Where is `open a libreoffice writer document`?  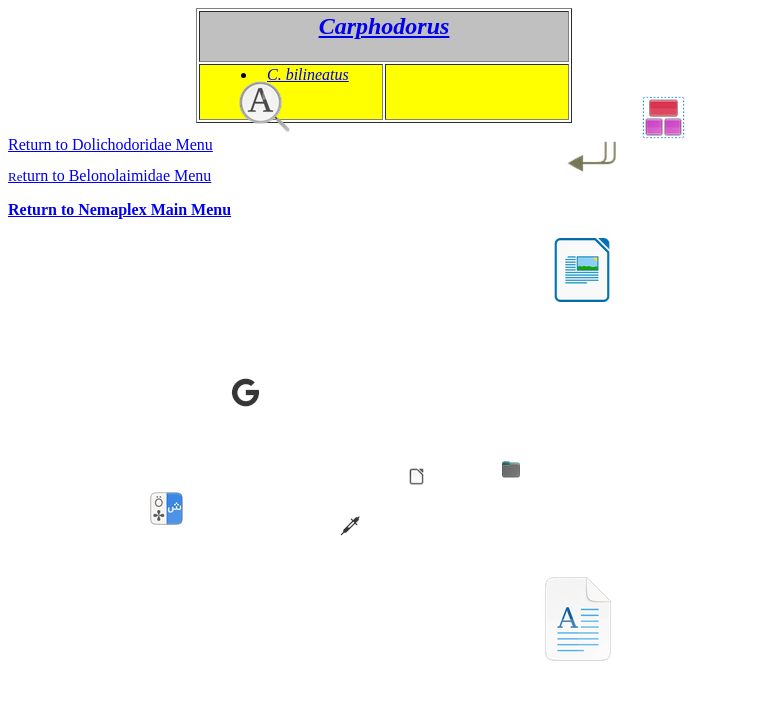 open a libreoffice writer document is located at coordinates (582, 270).